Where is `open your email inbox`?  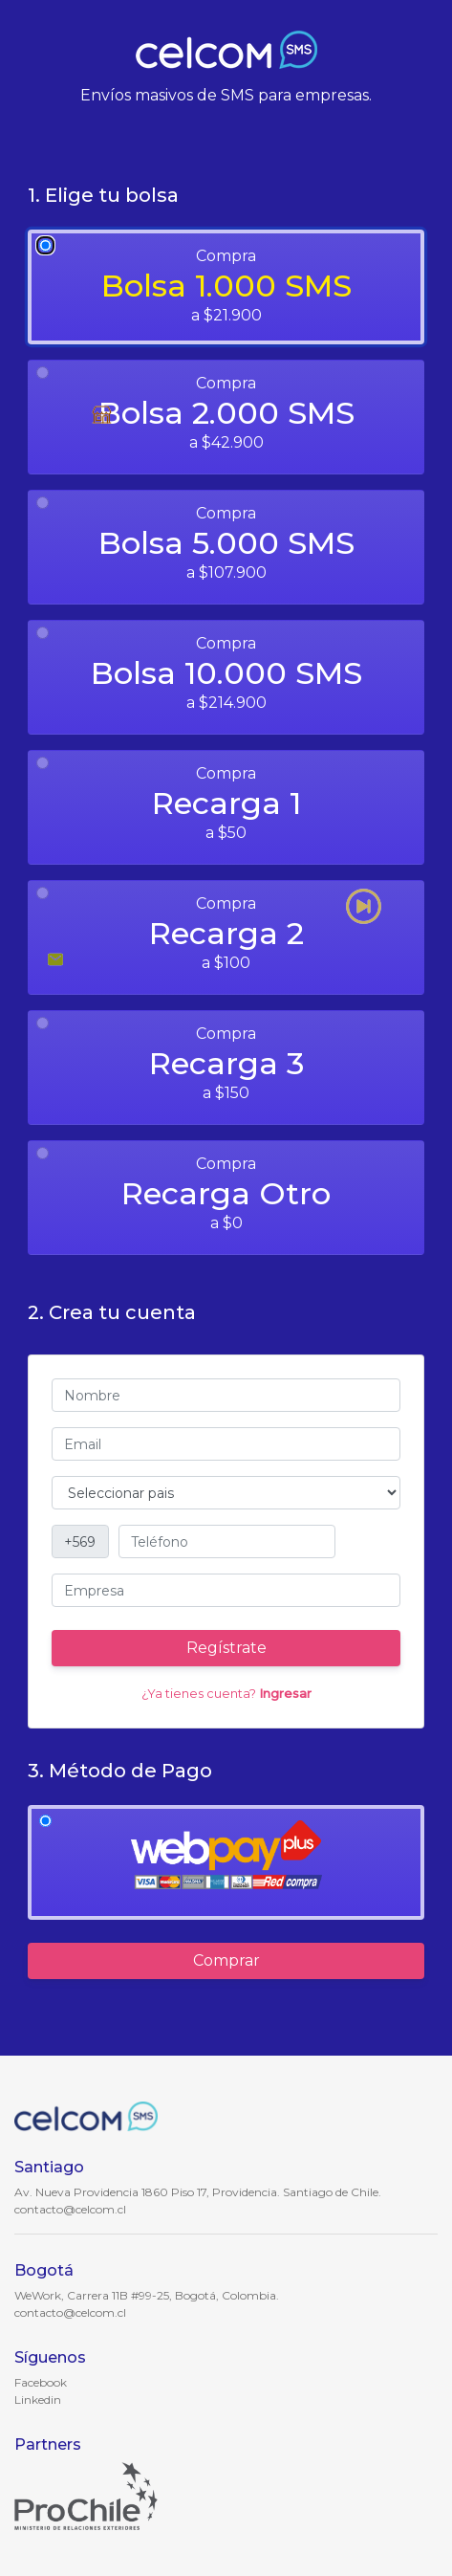
open your email inbox is located at coordinates (55, 959).